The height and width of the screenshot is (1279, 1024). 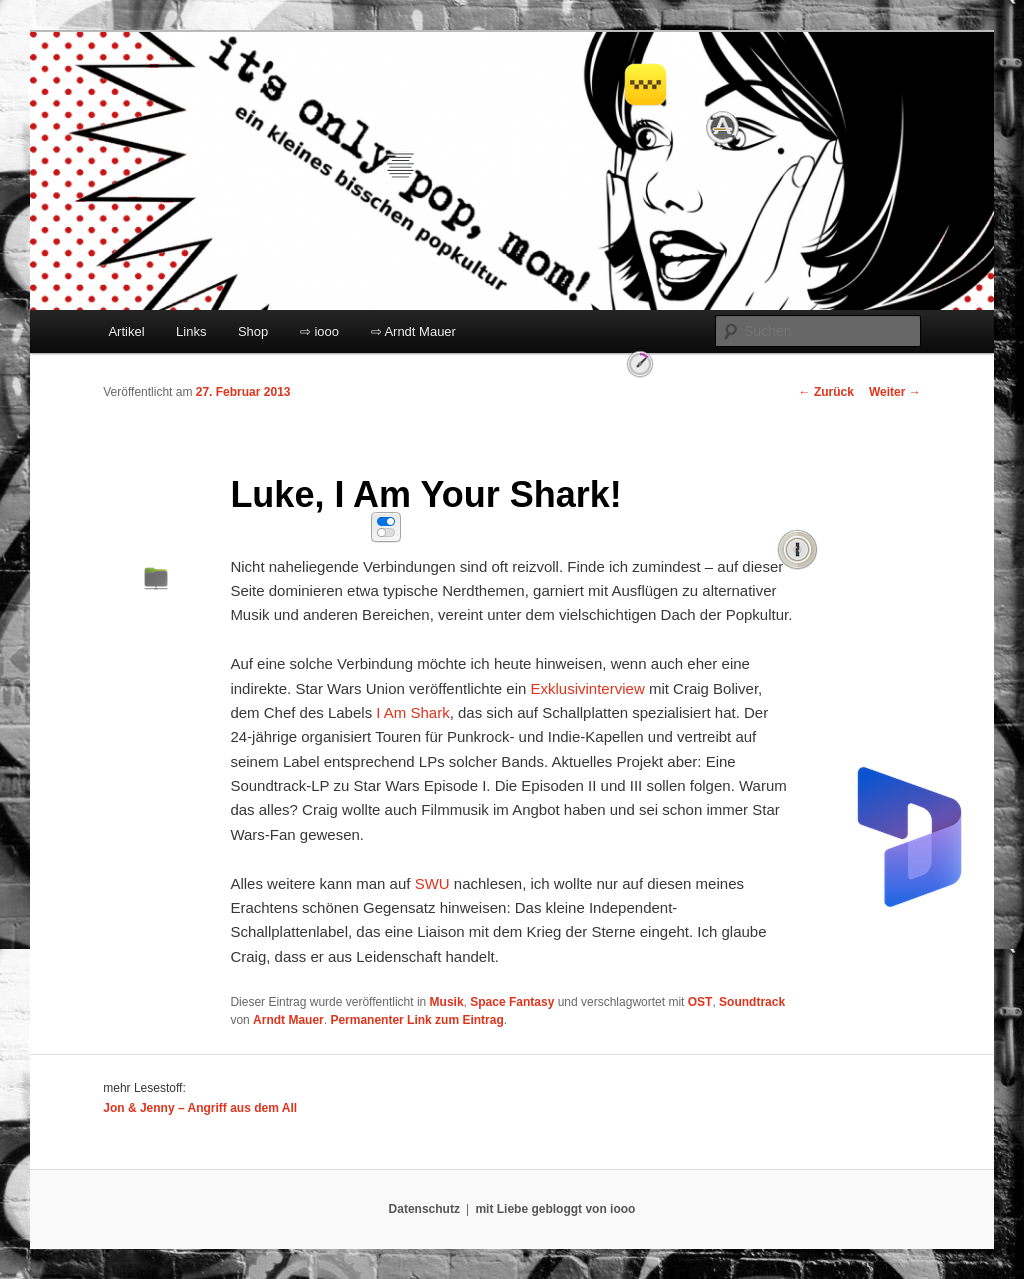 What do you see at coordinates (640, 364) in the screenshot?
I see `launch sysprof system profiler` at bounding box center [640, 364].